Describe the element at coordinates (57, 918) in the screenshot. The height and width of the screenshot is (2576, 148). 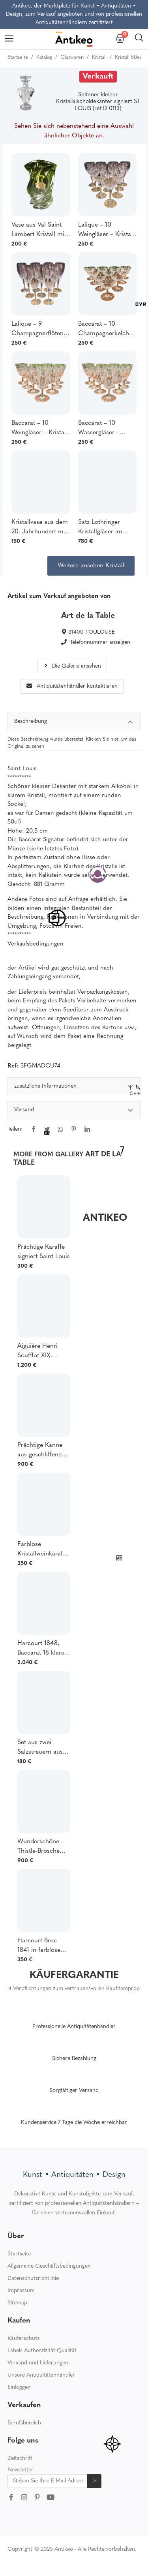
I see `open microsoft powerpoint` at that location.